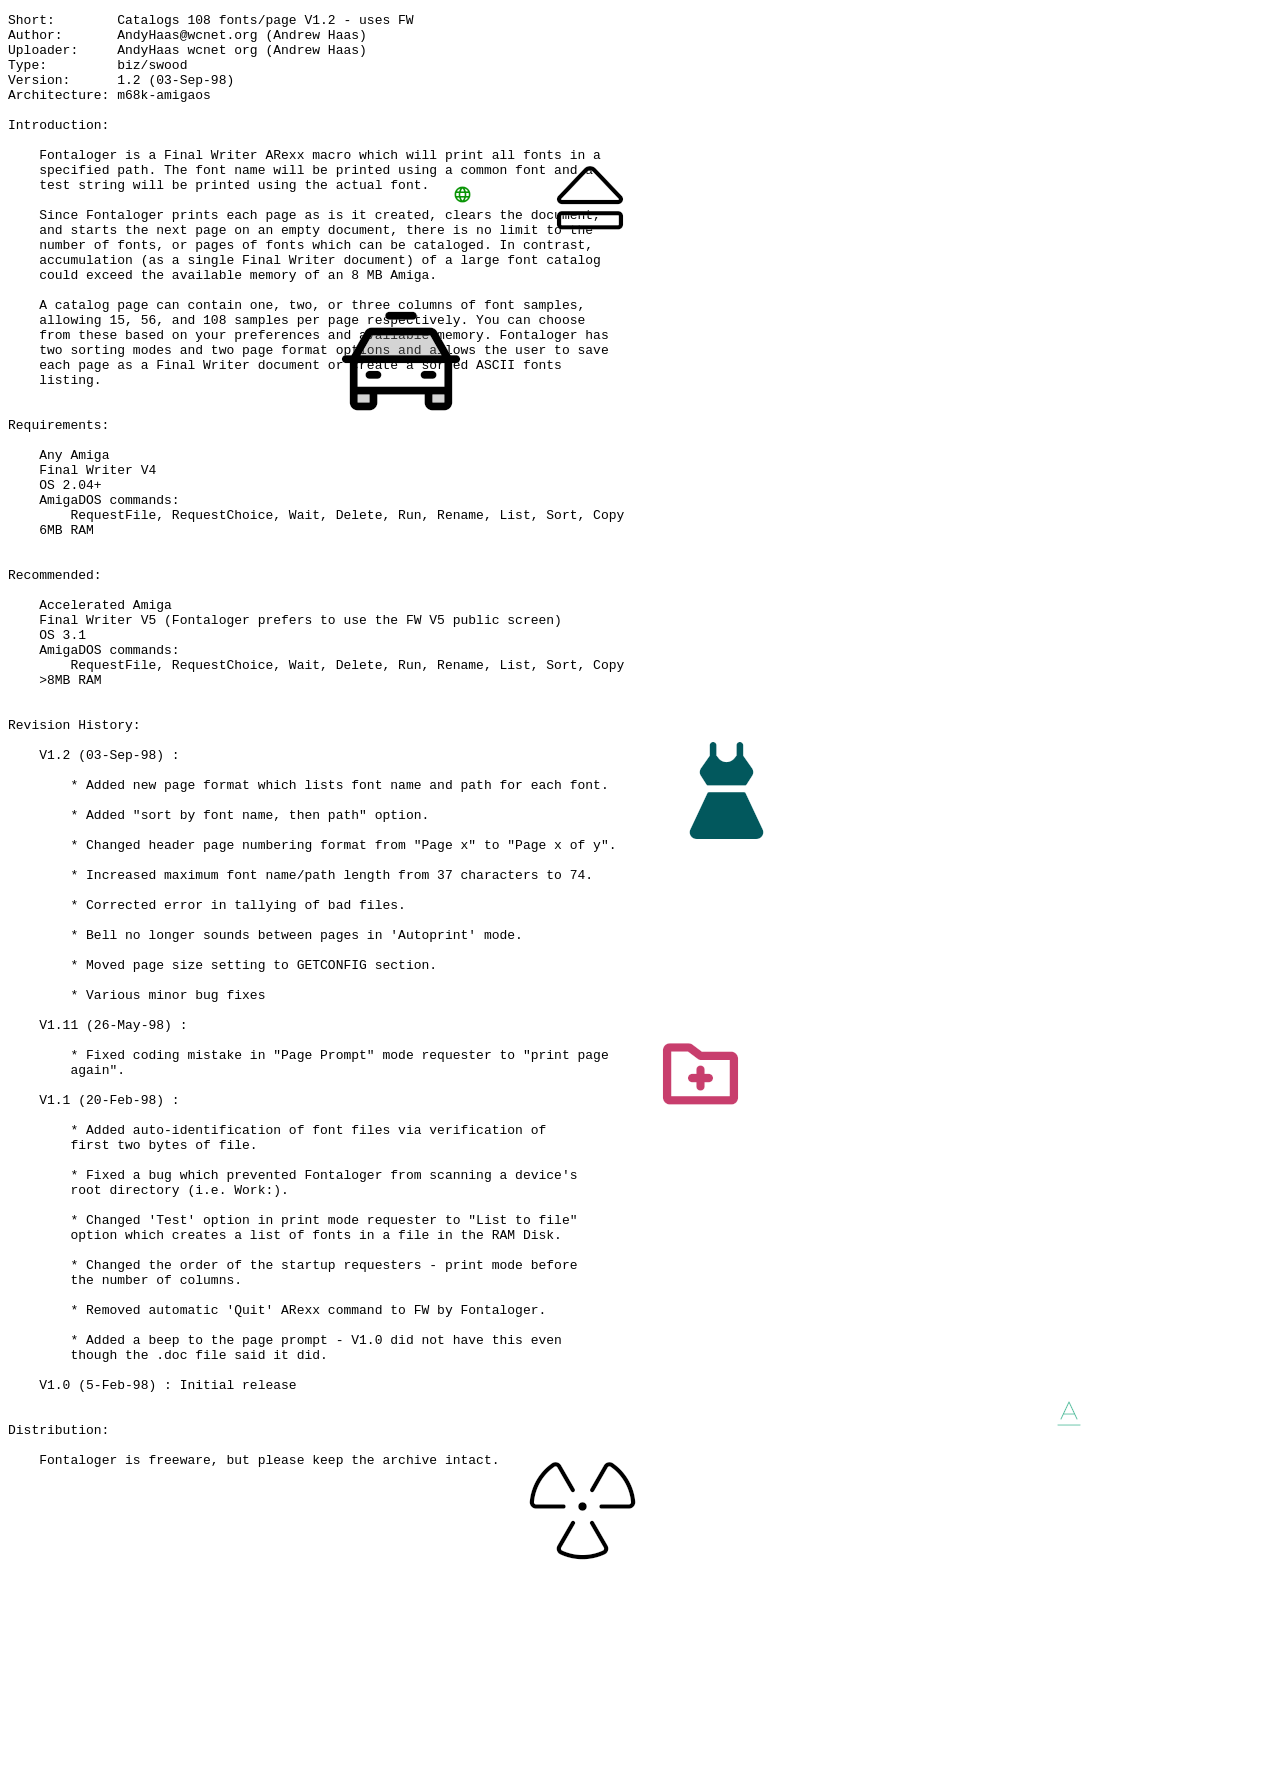 The image size is (1280, 1772). What do you see at coordinates (700, 1072) in the screenshot?
I see `create a new folder` at bounding box center [700, 1072].